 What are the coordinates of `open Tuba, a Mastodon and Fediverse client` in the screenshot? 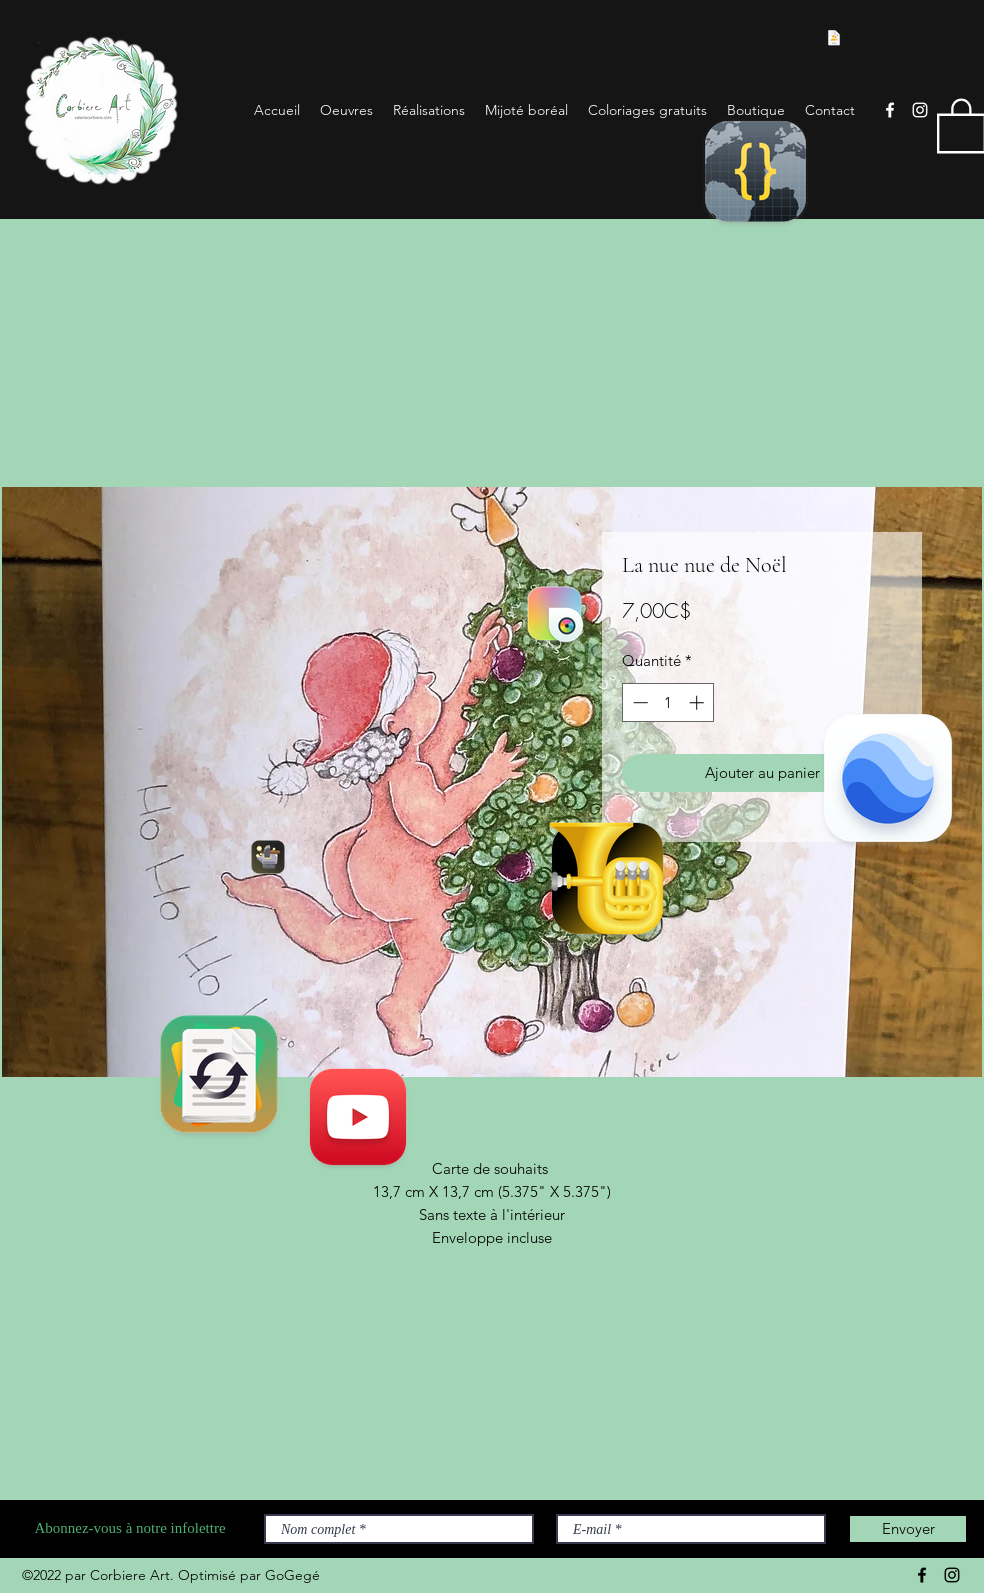 It's located at (607, 878).